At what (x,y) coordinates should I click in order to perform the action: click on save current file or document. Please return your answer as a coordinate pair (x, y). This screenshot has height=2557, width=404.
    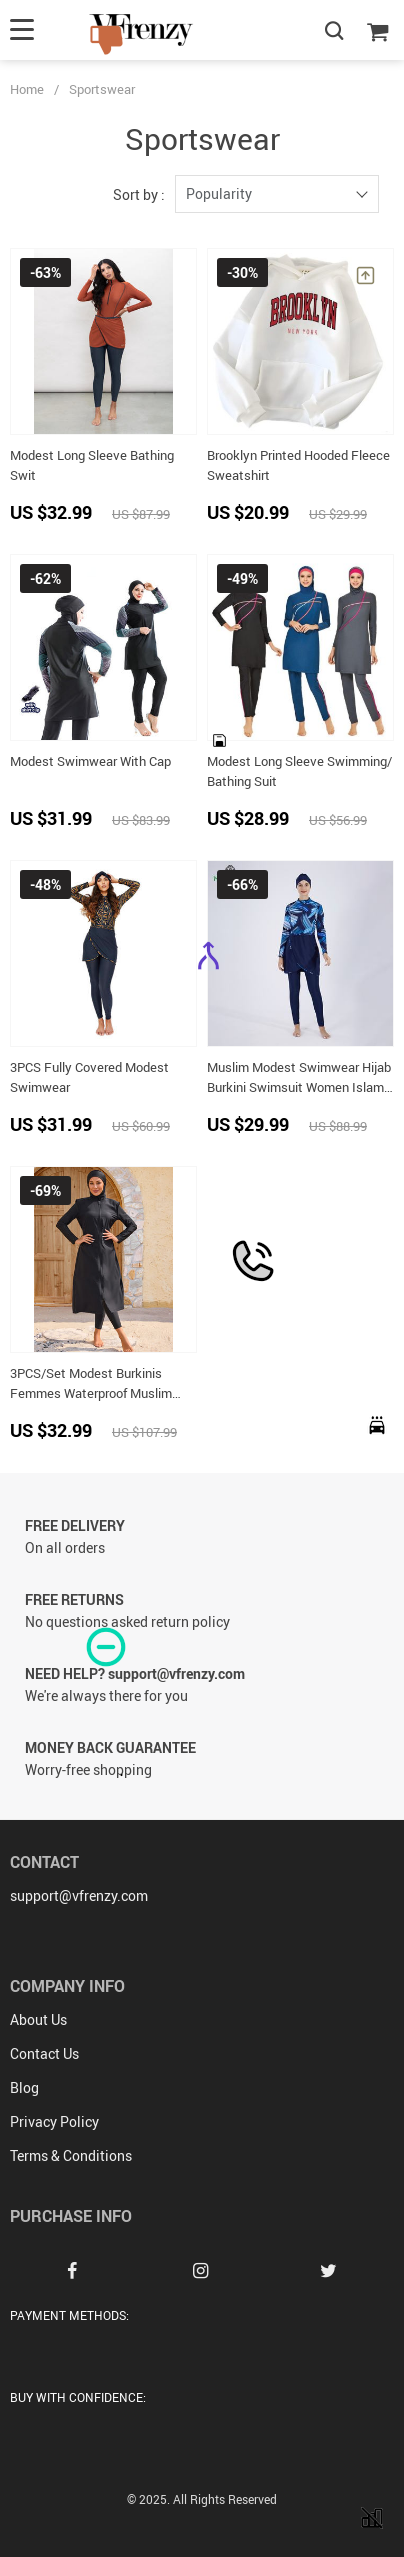
    Looking at the image, I should click on (219, 740).